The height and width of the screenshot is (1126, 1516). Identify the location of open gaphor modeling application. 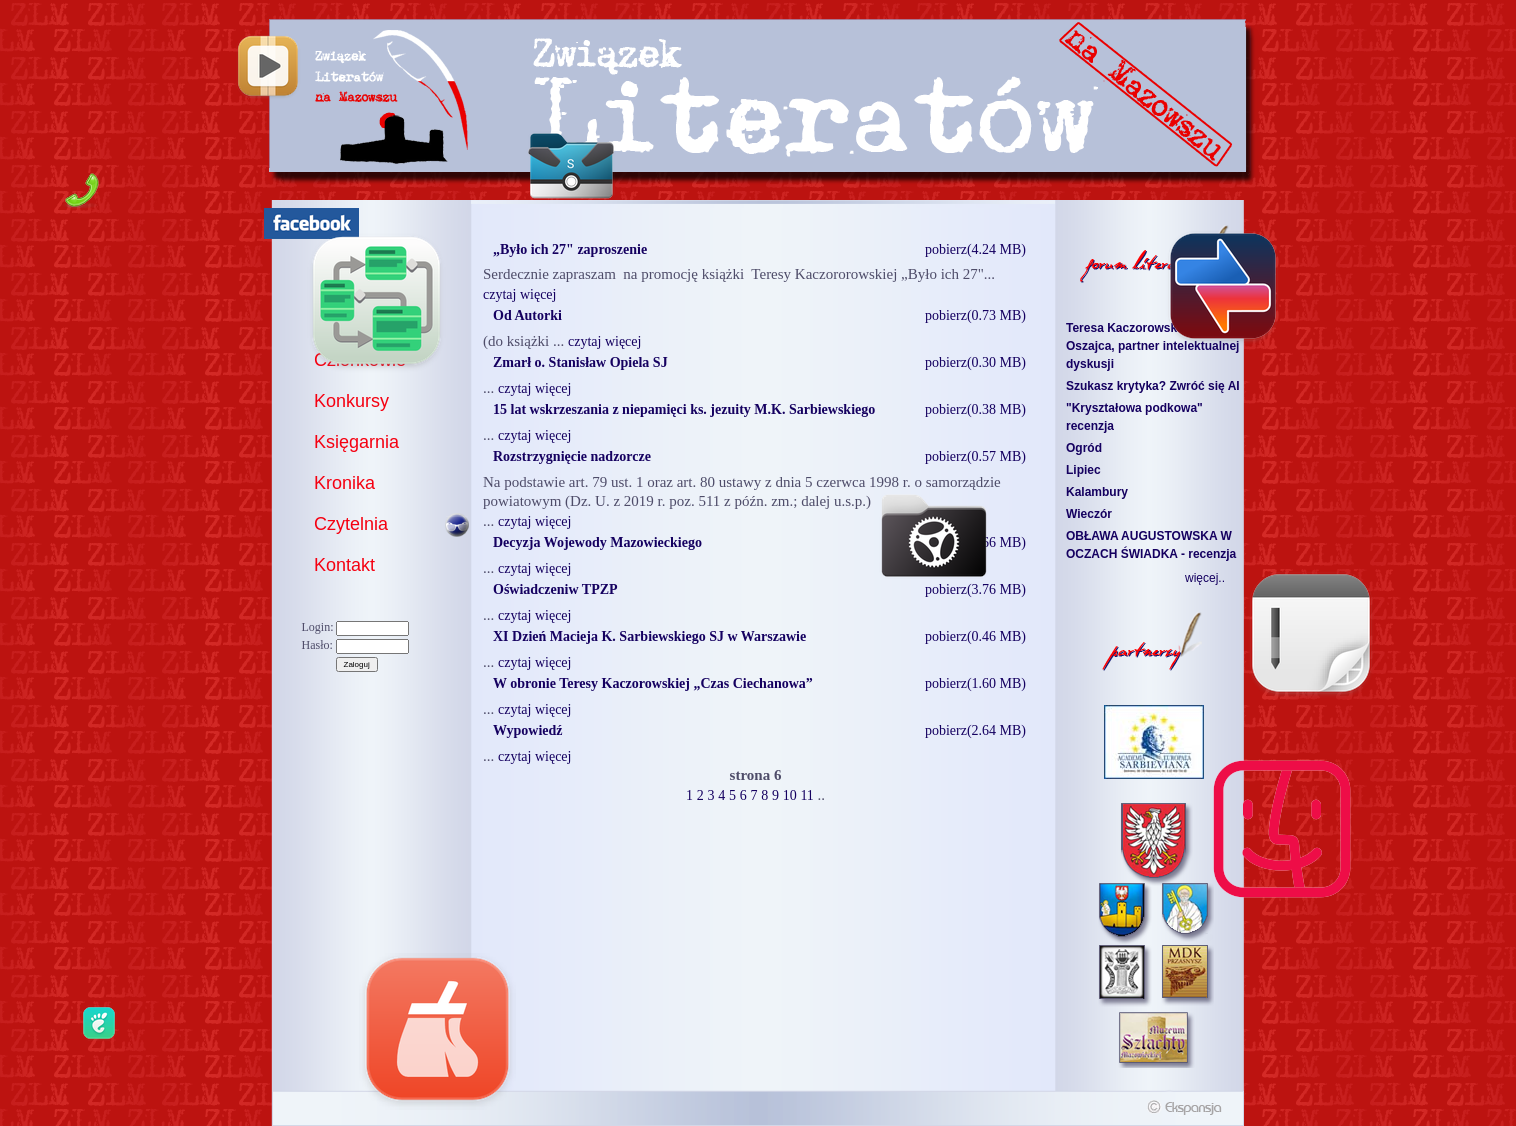
(376, 300).